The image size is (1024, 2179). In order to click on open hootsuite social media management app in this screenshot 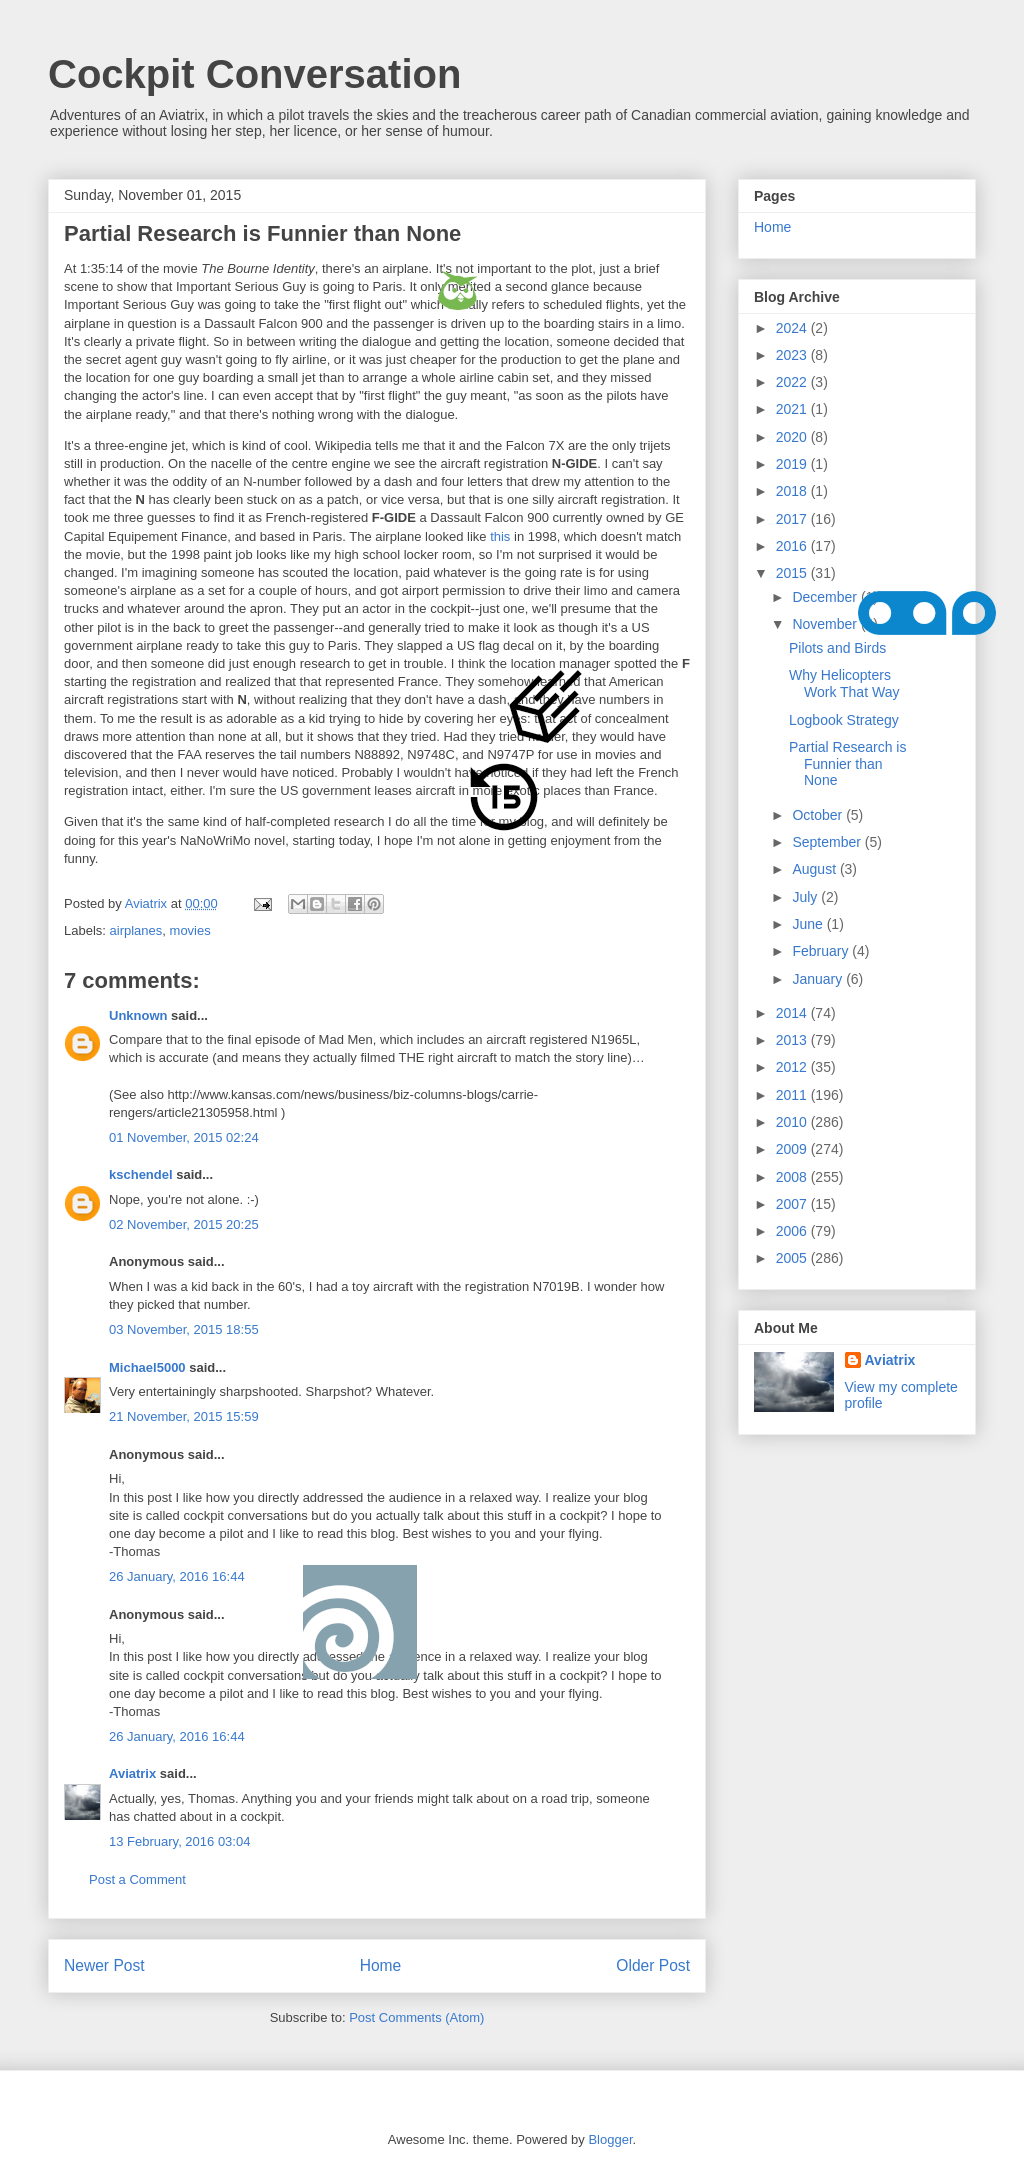, I will do `click(457, 290)`.